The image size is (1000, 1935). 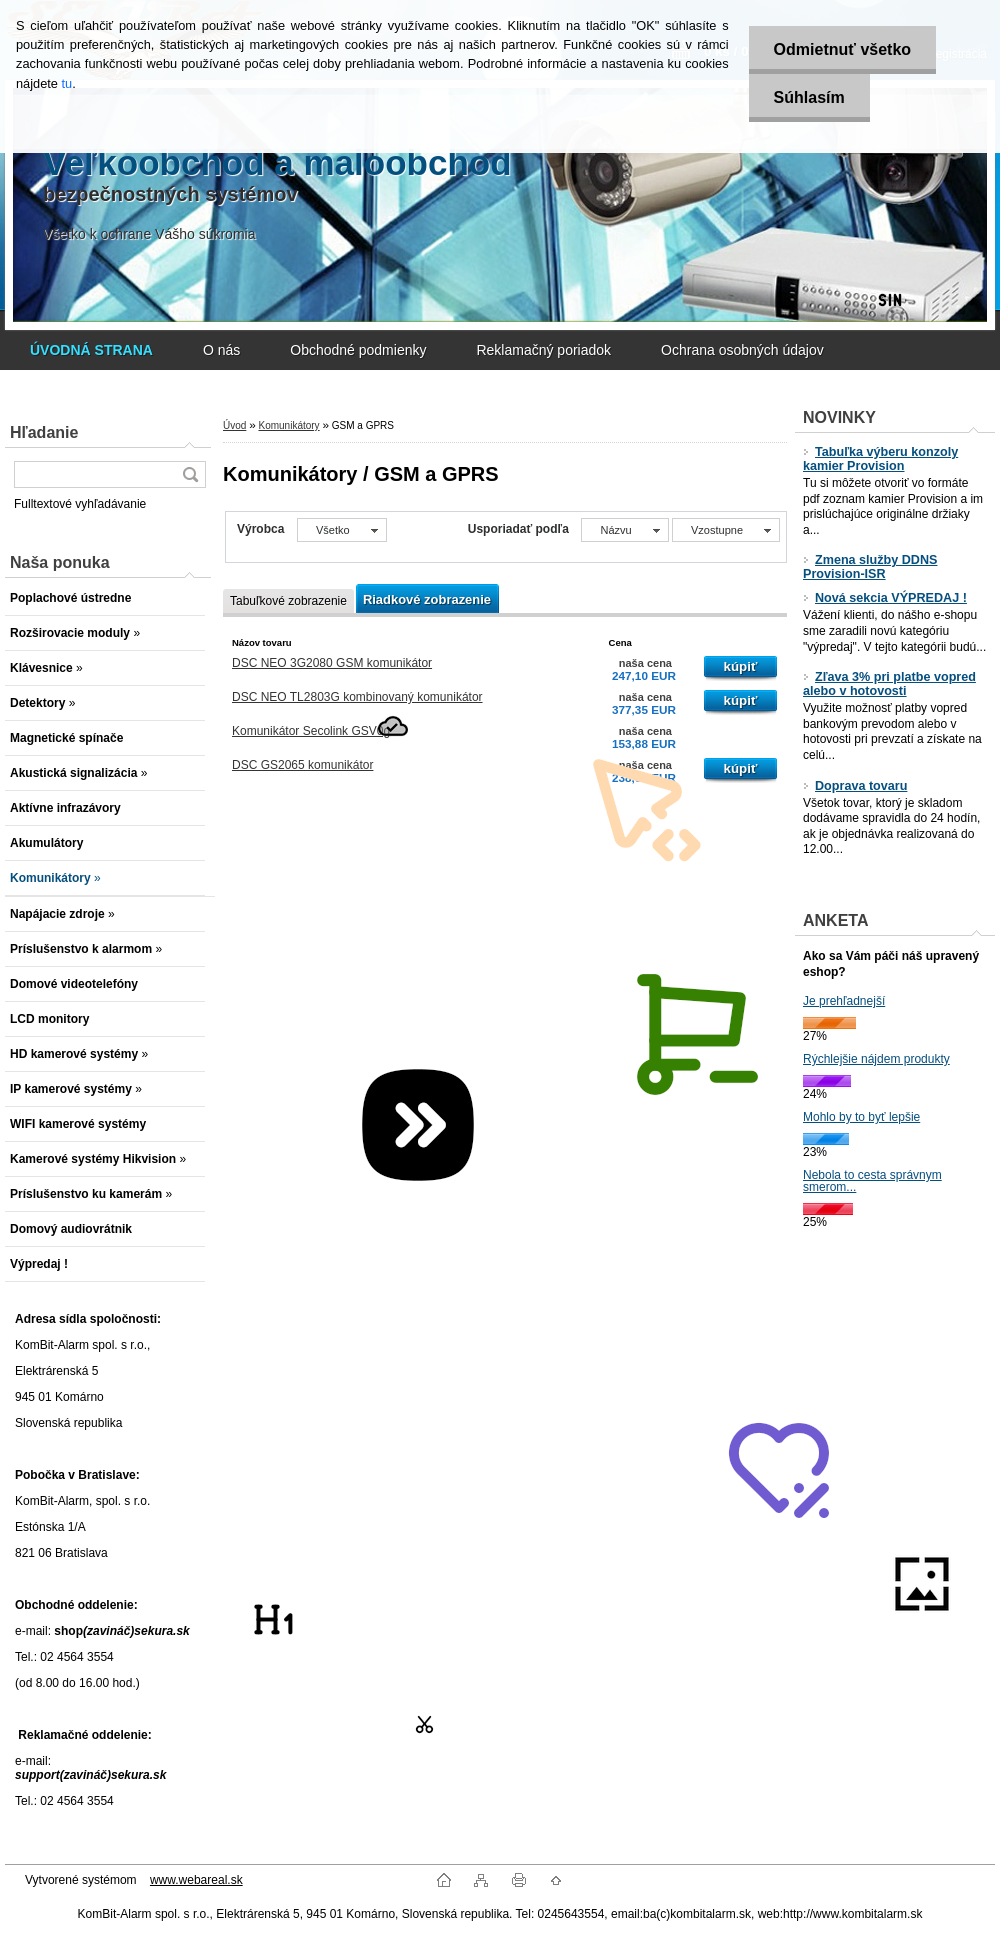 What do you see at coordinates (393, 726) in the screenshot?
I see `file successfully uploaded to cloud storage` at bounding box center [393, 726].